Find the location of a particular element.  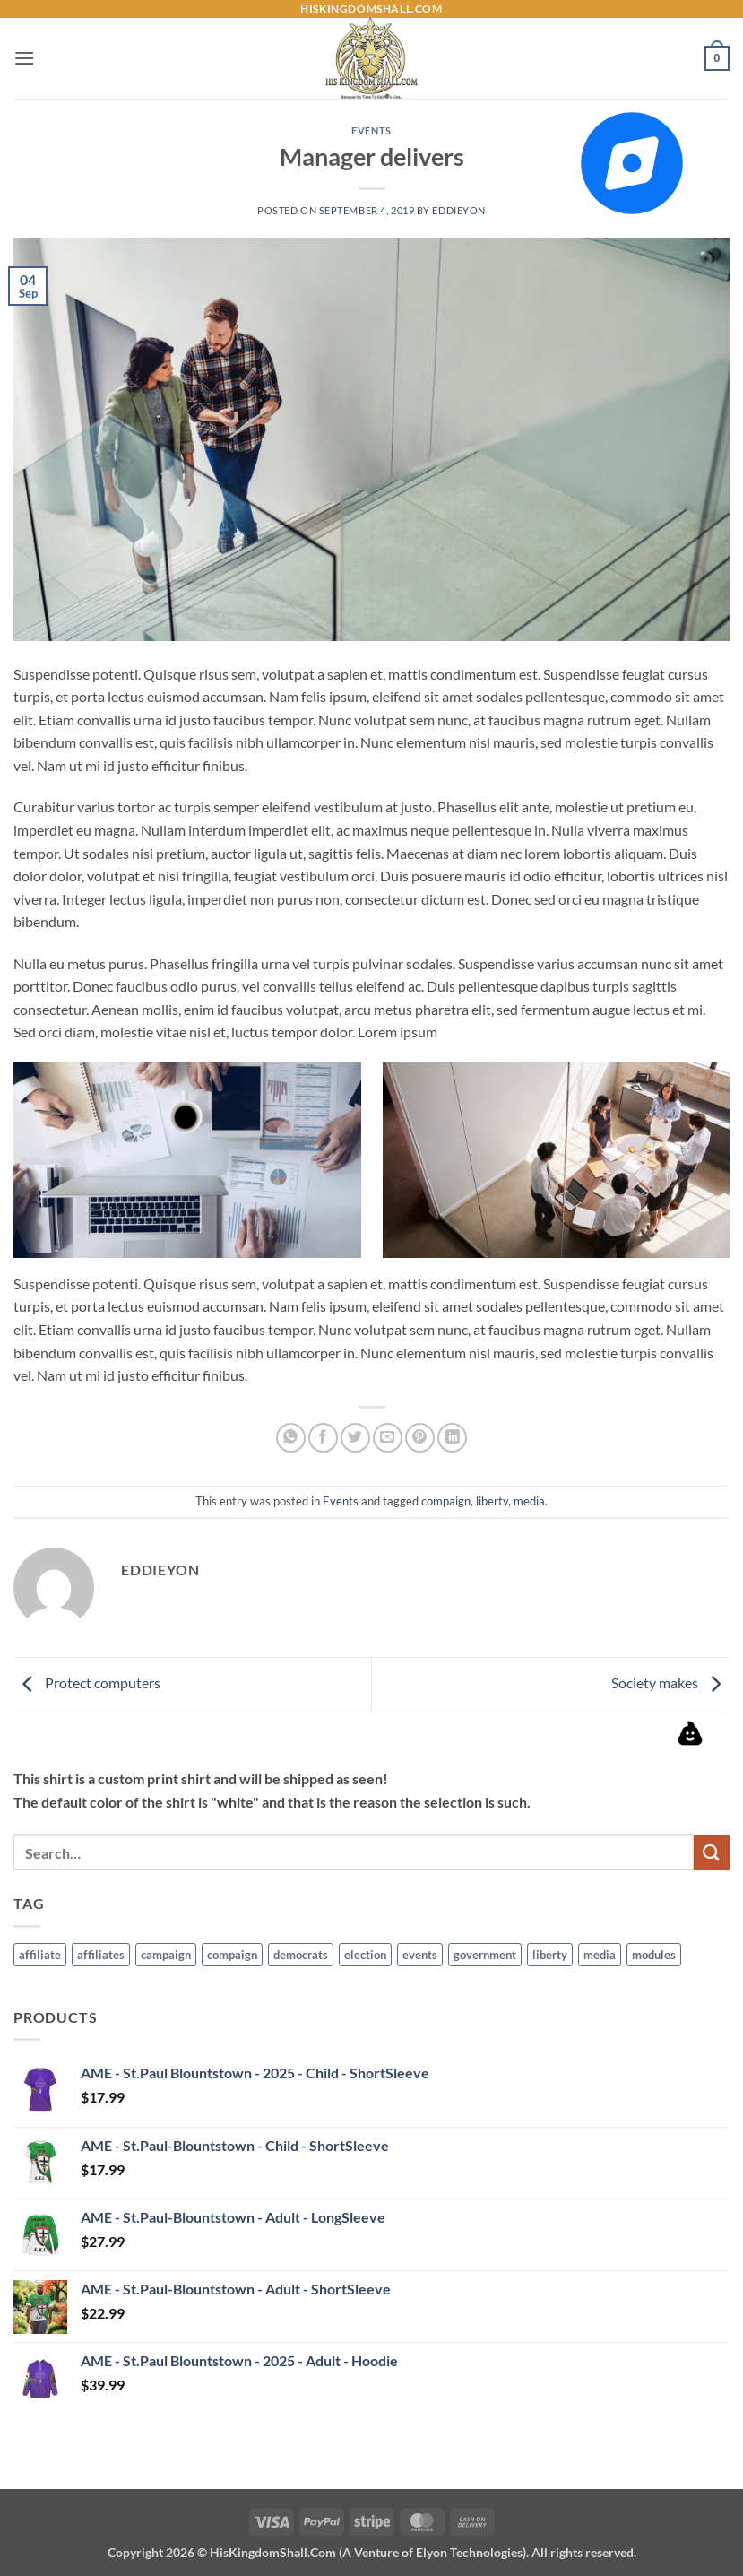

open the discord server discovery page is located at coordinates (632, 163).